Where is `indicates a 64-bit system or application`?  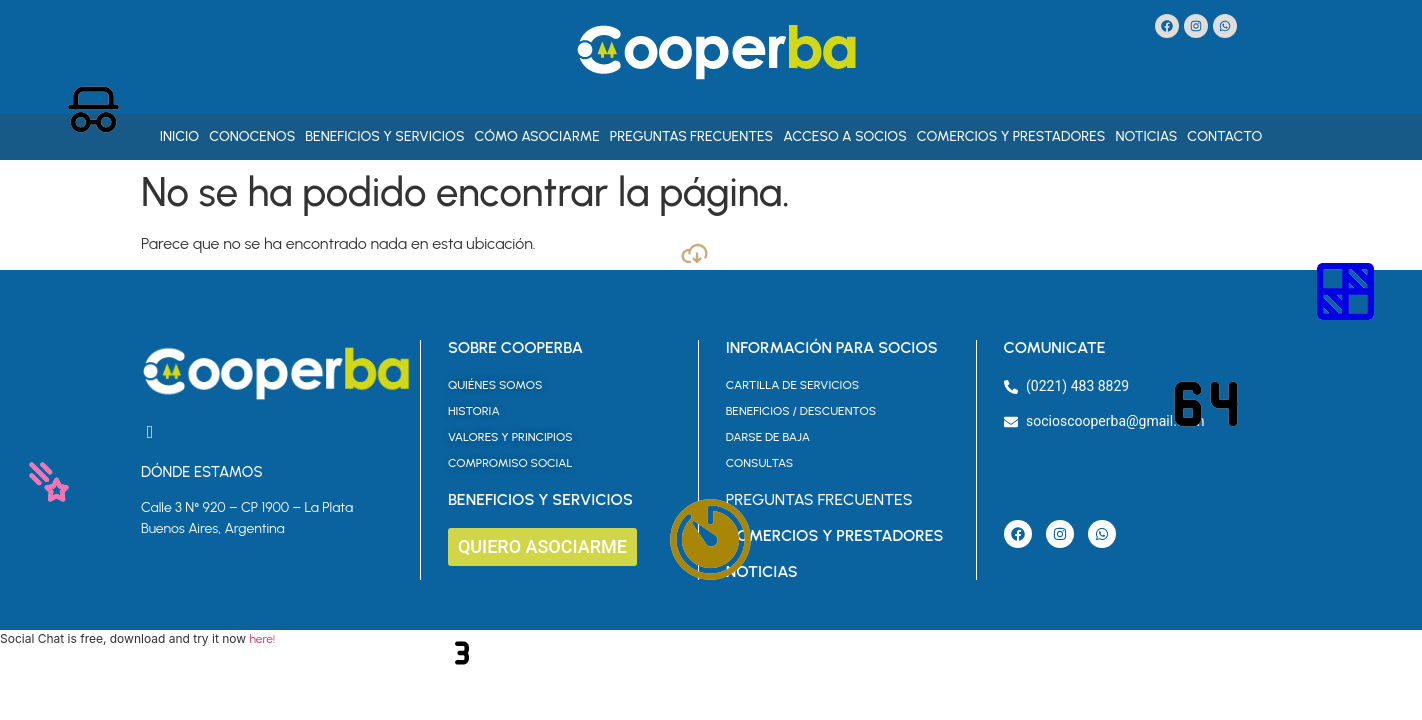 indicates a 64-bit system or application is located at coordinates (1206, 404).